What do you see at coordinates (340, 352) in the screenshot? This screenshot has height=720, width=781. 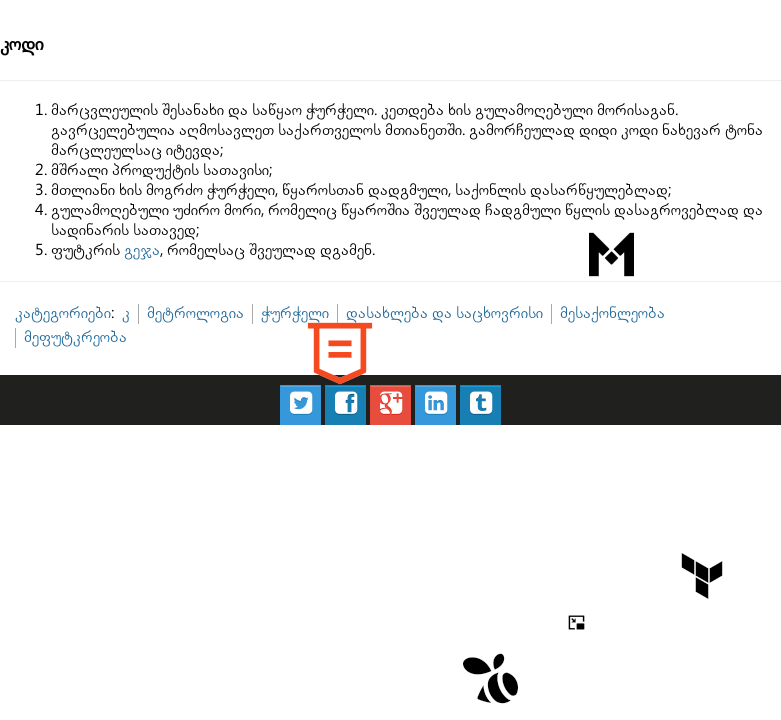 I see `view honors or awards badge` at bounding box center [340, 352].